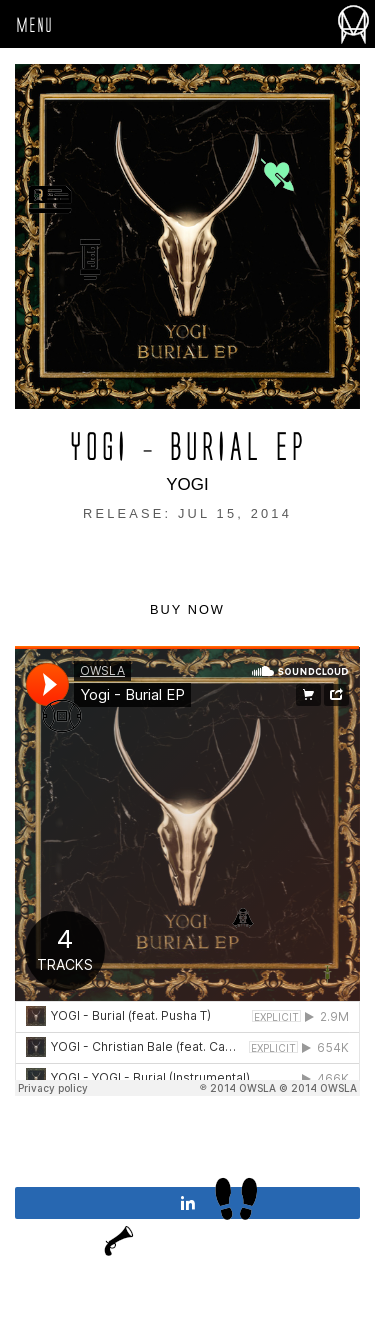 The image size is (375, 1337). I want to click on view temperature or measurement settings, so click(90, 259).